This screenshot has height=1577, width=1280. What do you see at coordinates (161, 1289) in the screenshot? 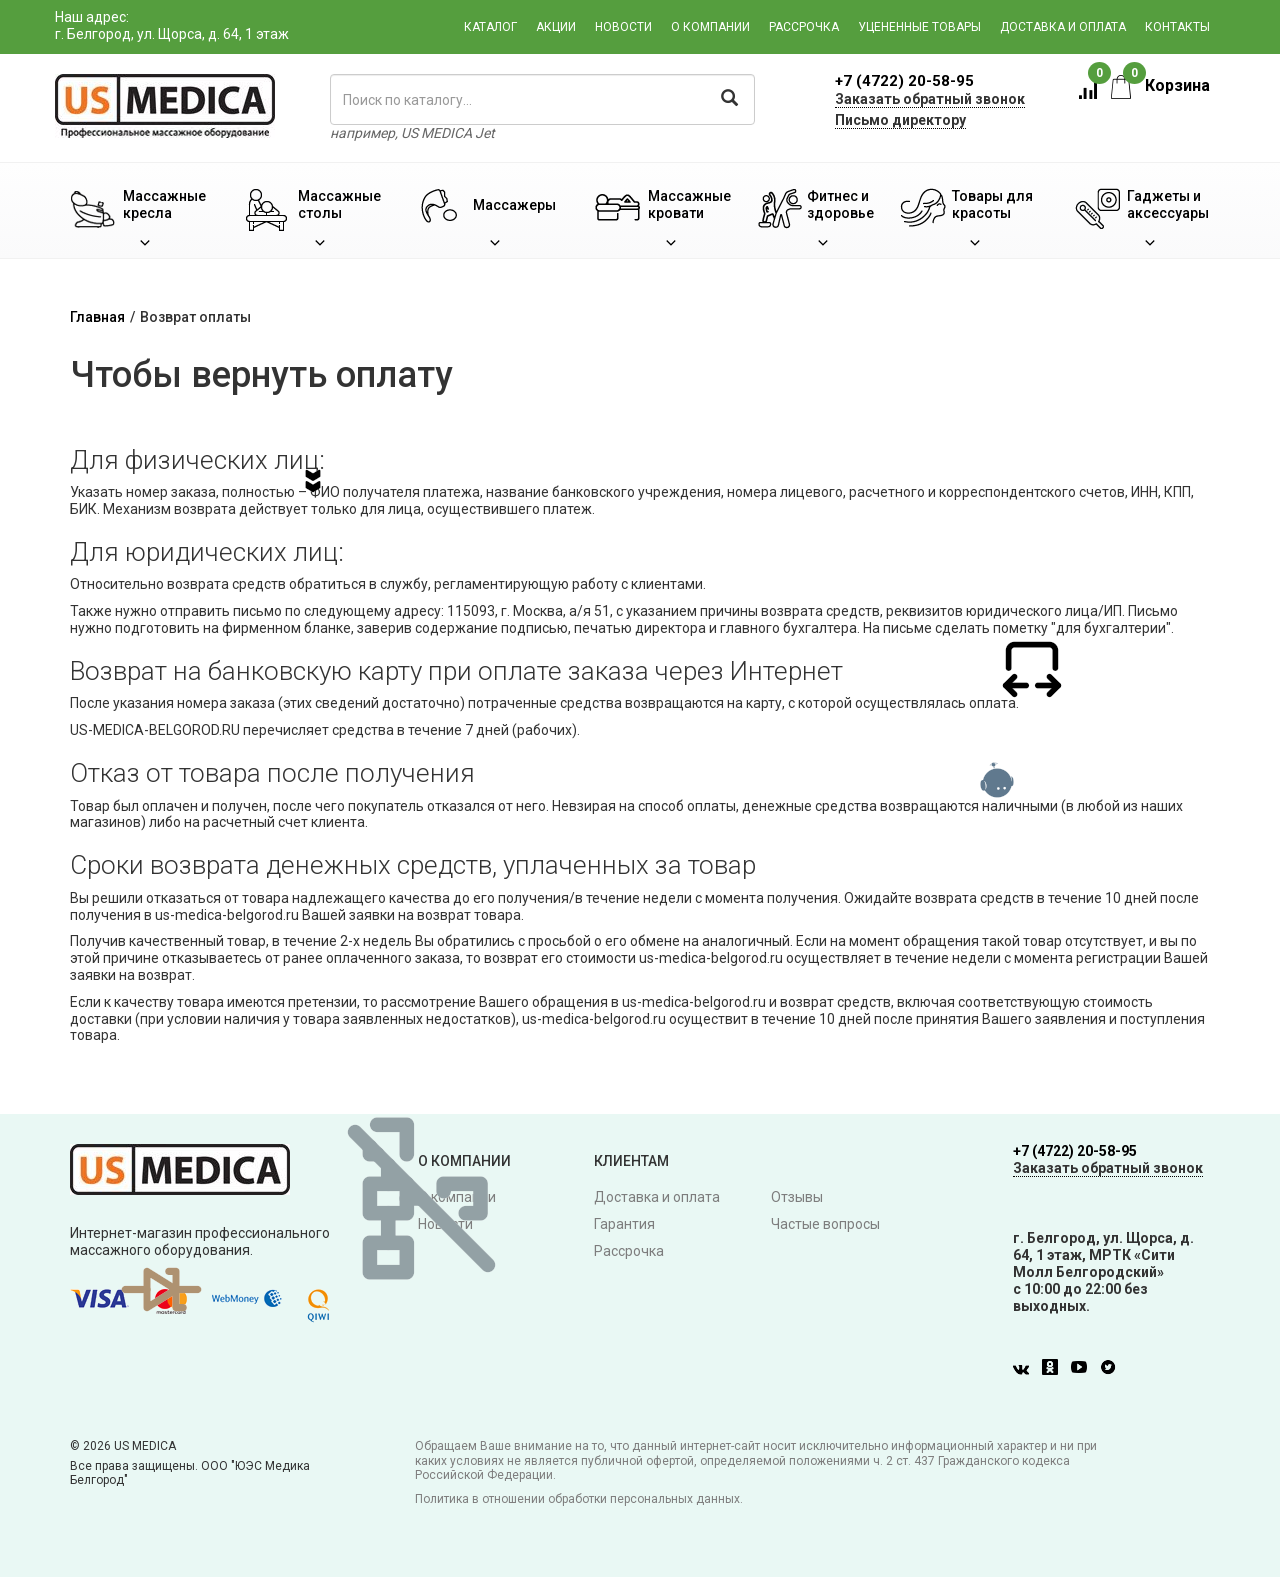
I see `zener diode circuit component symbol` at bounding box center [161, 1289].